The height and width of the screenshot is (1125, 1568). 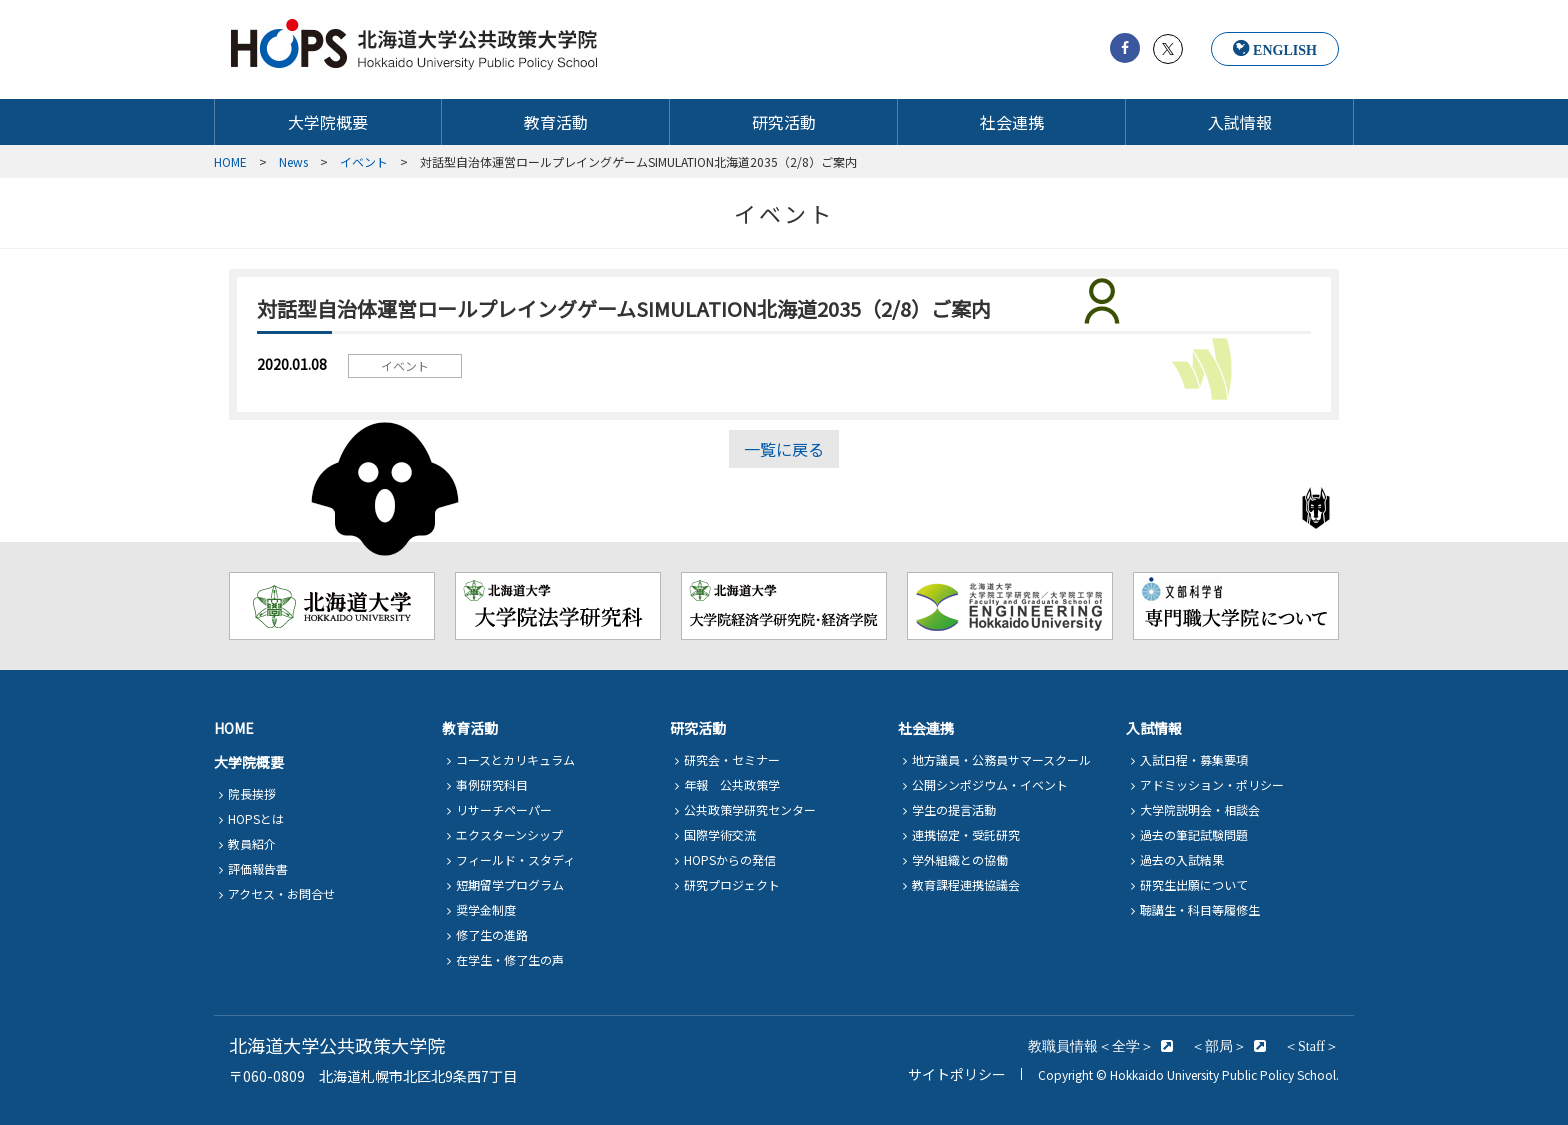 What do you see at coordinates (1202, 369) in the screenshot?
I see `access google wallet for payments` at bounding box center [1202, 369].